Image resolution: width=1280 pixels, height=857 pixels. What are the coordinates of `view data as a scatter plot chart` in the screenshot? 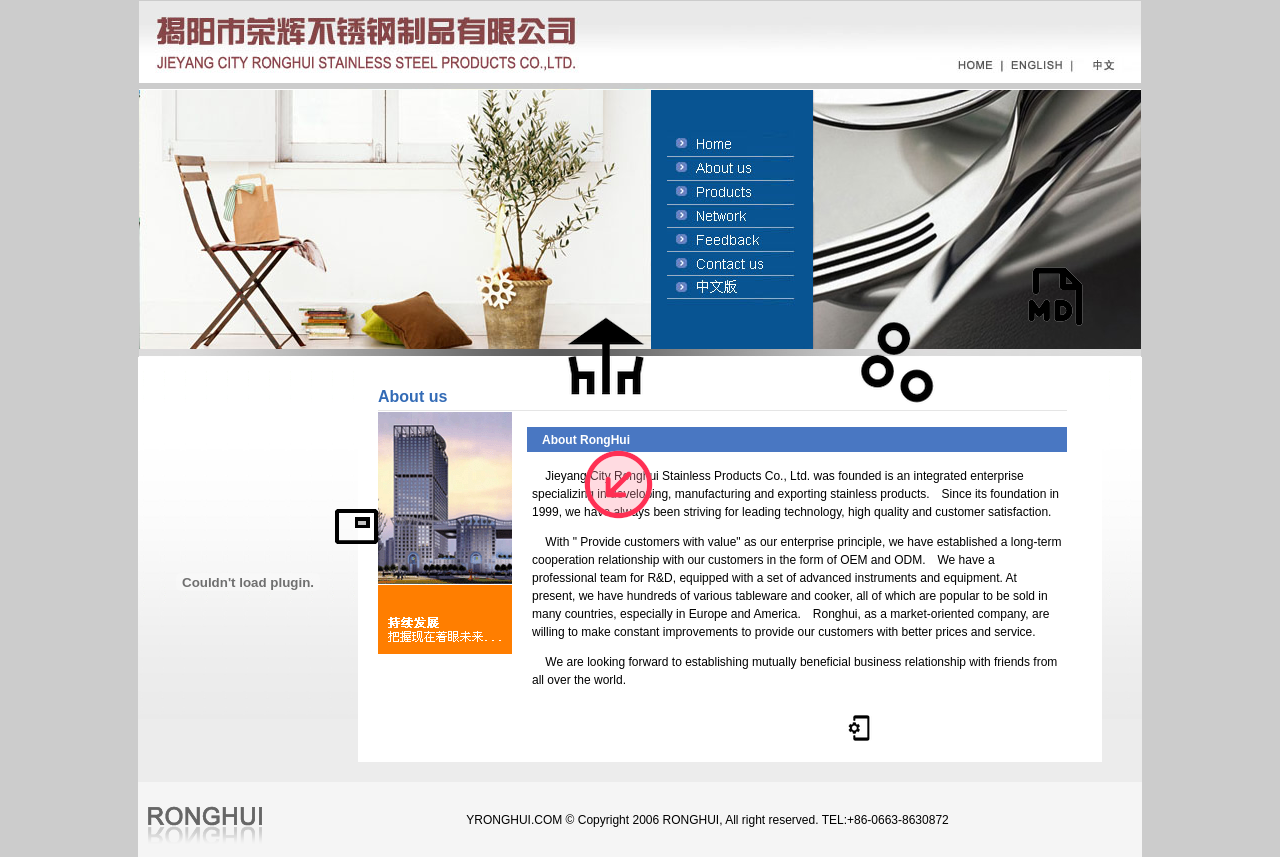 It's located at (898, 363).